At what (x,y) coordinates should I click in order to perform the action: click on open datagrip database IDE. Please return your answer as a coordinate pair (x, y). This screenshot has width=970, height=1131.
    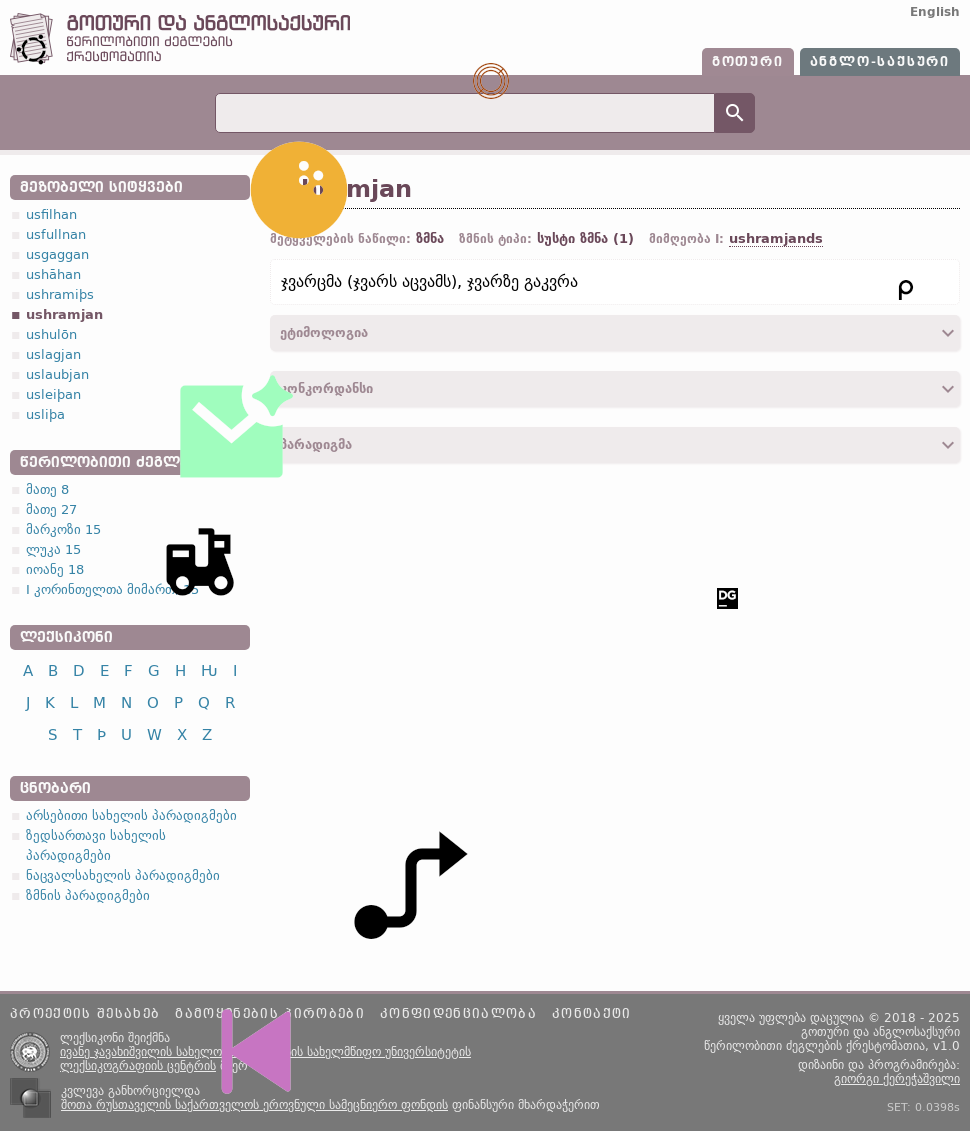
    Looking at the image, I should click on (727, 598).